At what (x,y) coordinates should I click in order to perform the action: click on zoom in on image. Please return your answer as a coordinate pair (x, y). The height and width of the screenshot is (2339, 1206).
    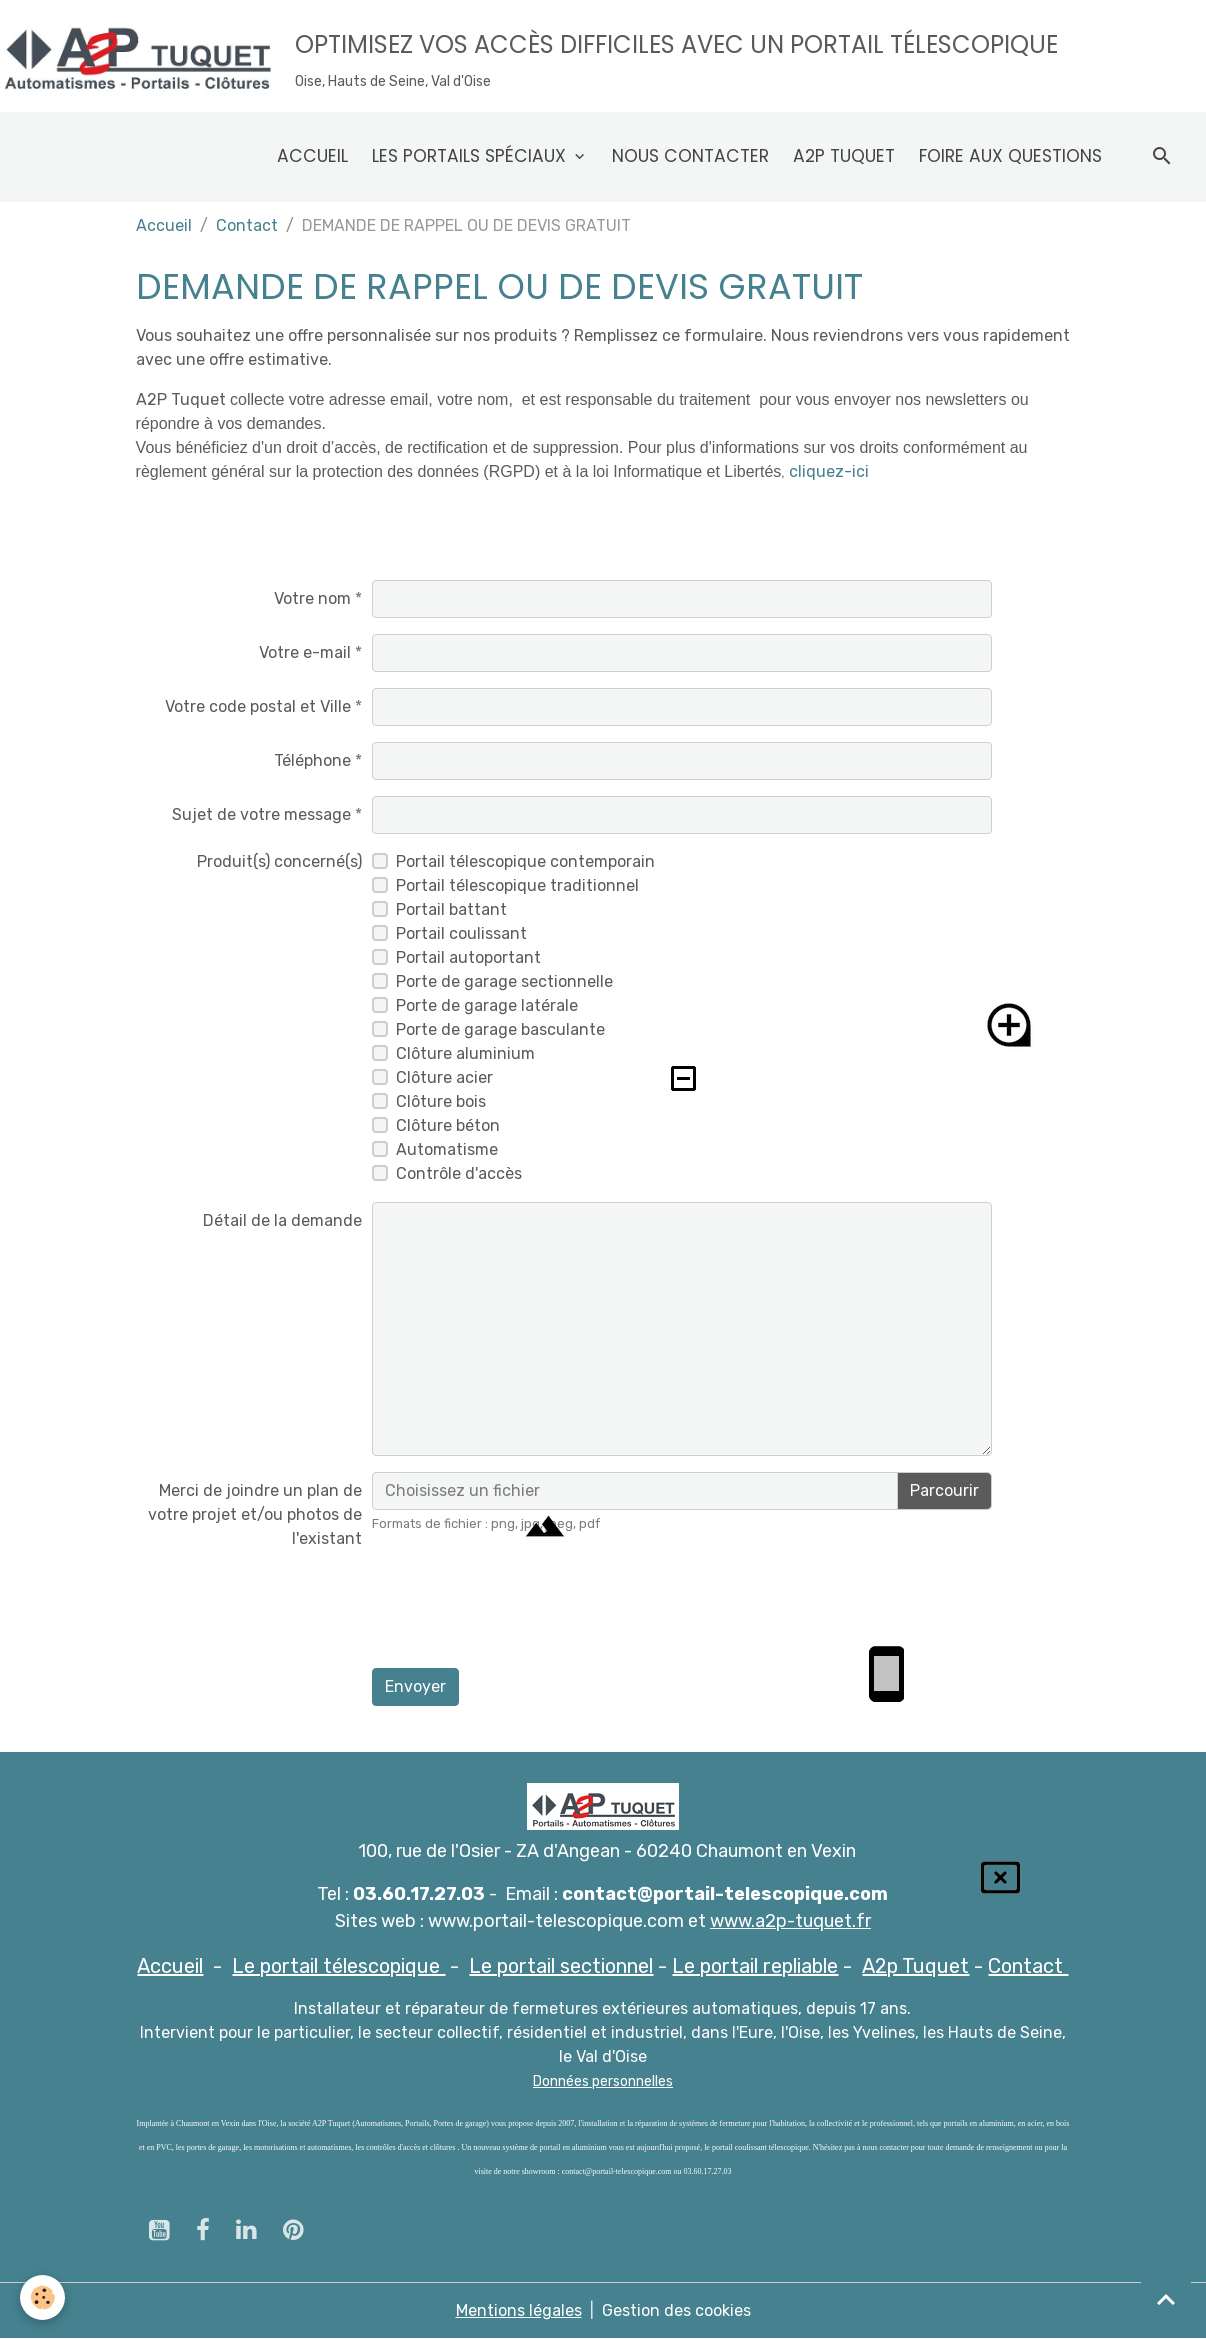
    Looking at the image, I should click on (1009, 1025).